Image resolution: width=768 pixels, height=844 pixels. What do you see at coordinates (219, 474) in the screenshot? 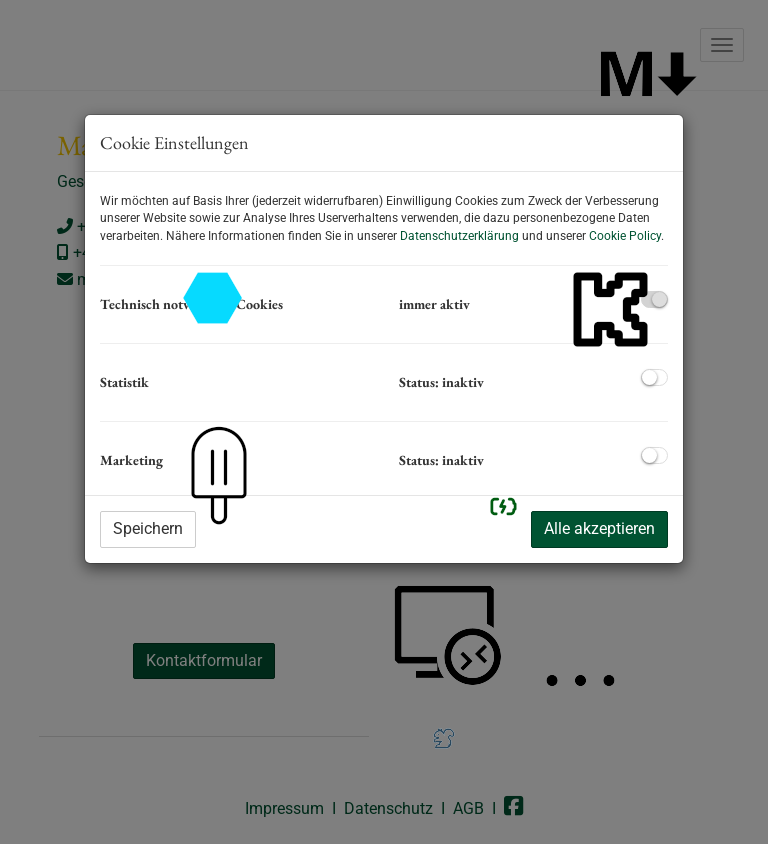
I see `access summer or seasonal content` at bounding box center [219, 474].